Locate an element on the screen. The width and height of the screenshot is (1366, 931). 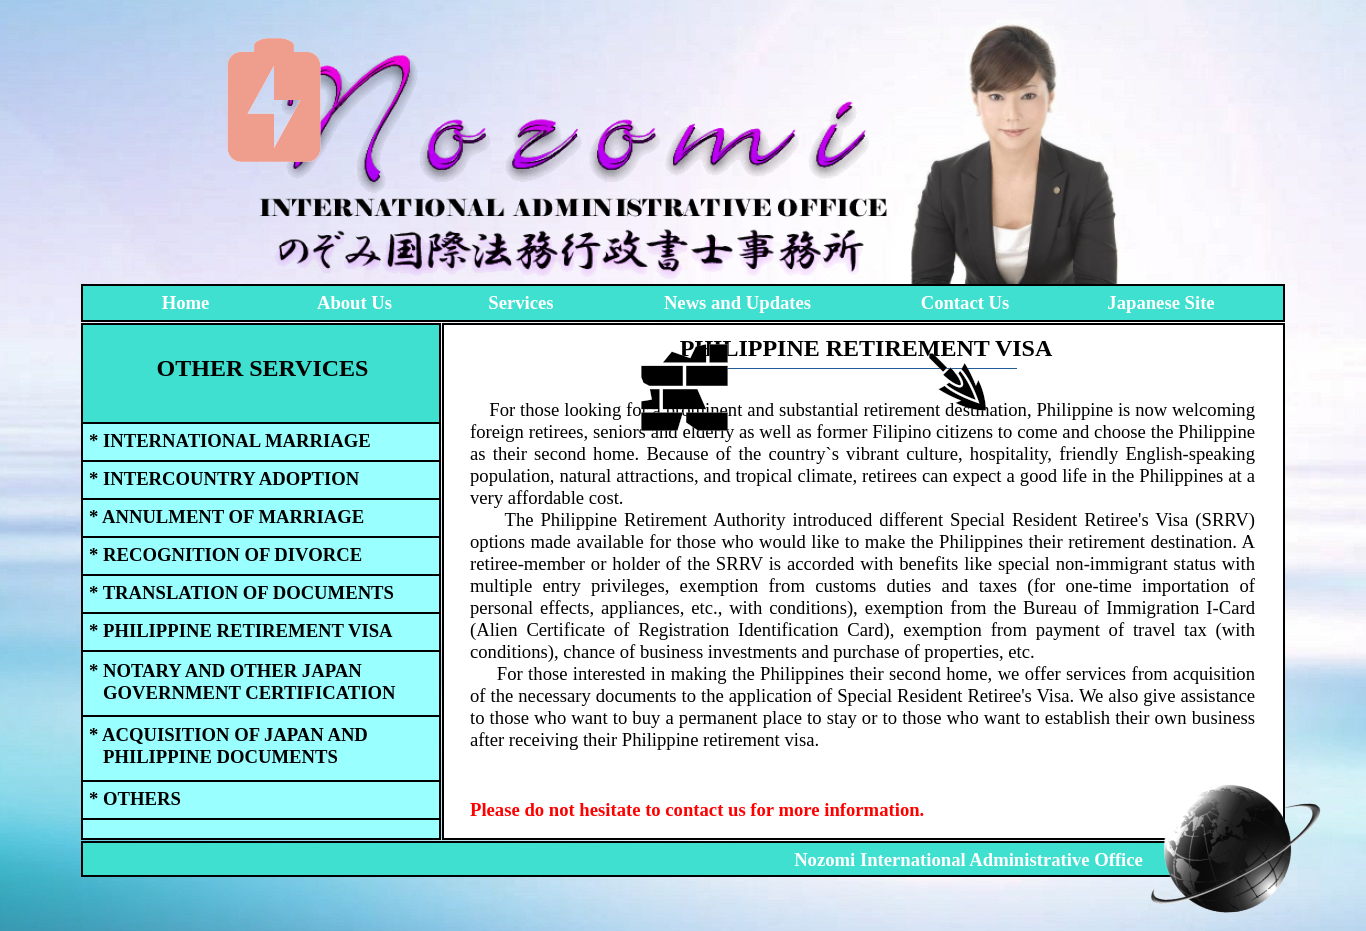
equip spear hook weapon is located at coordinates (957, 381).